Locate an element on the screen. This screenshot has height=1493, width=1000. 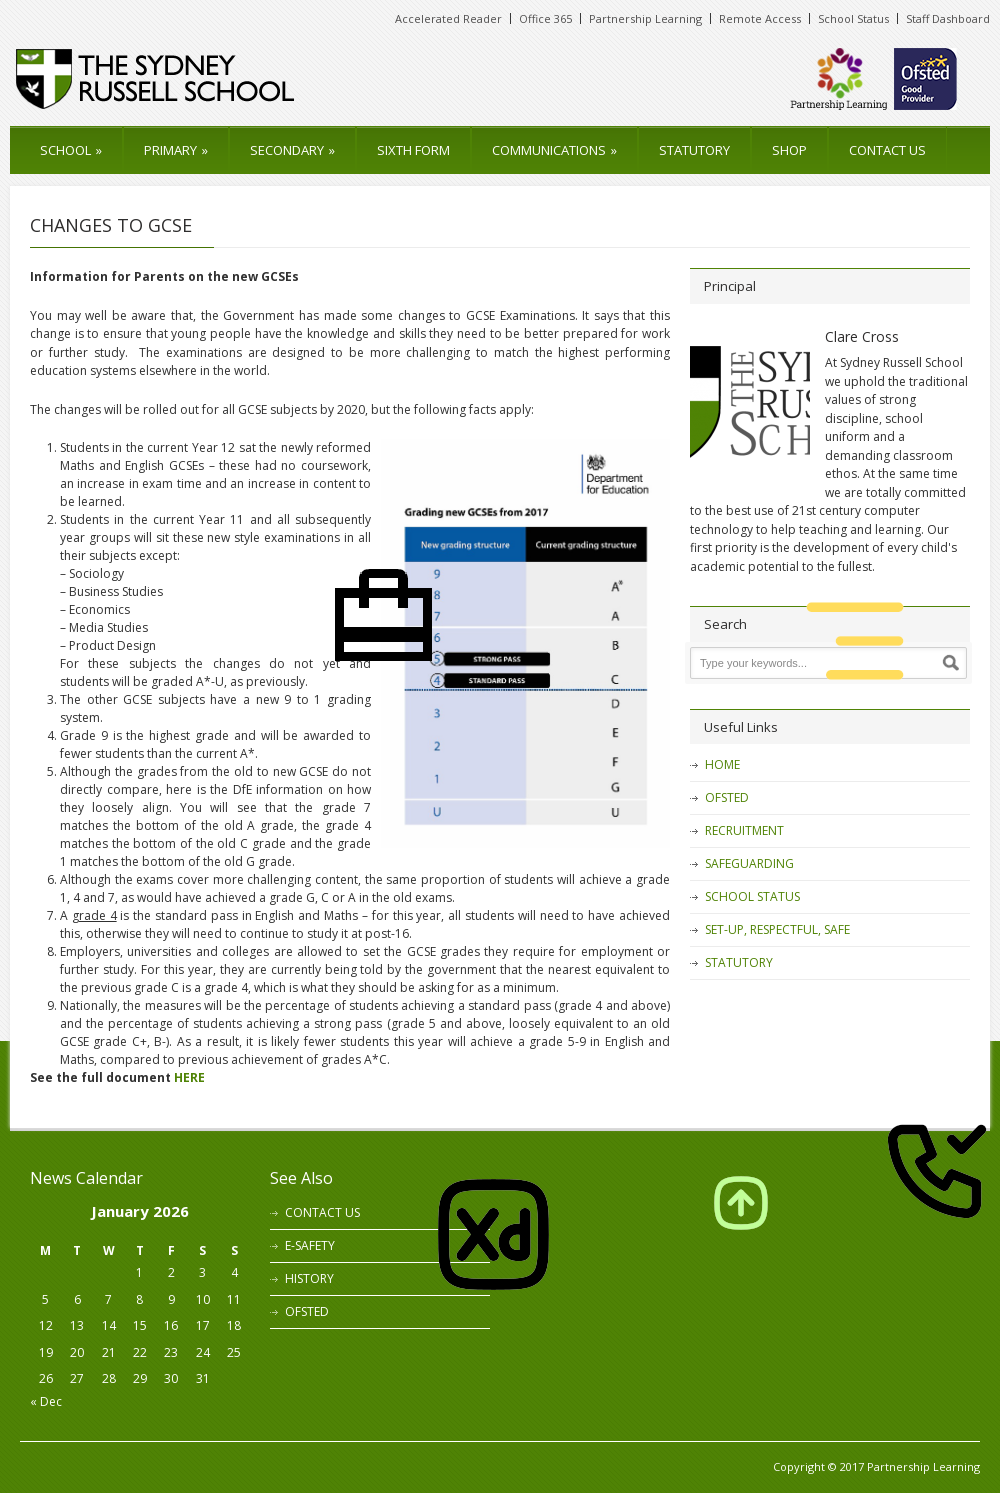
upload a file or document is located at coordinates (741, 1203).